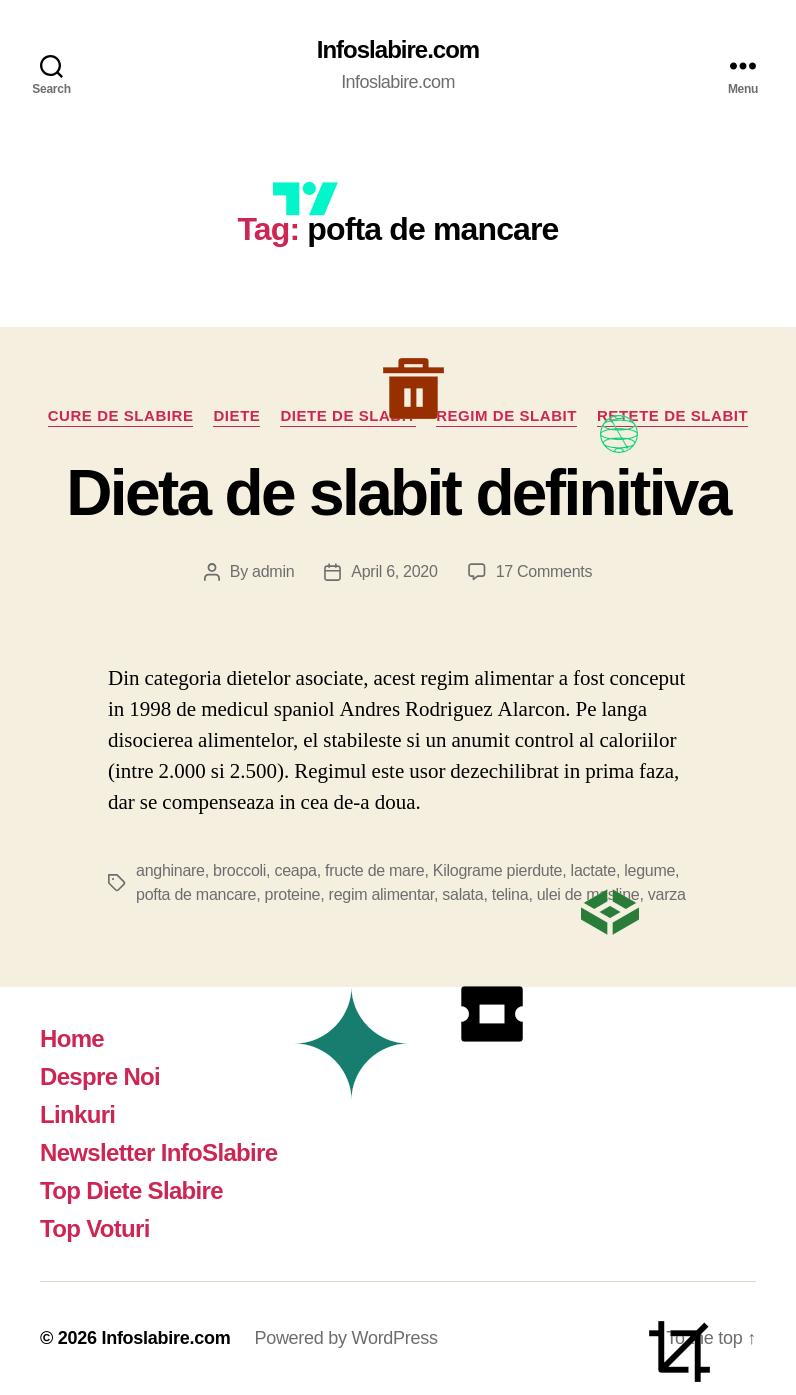  I want to click on delete selected item, so click(413, 388).